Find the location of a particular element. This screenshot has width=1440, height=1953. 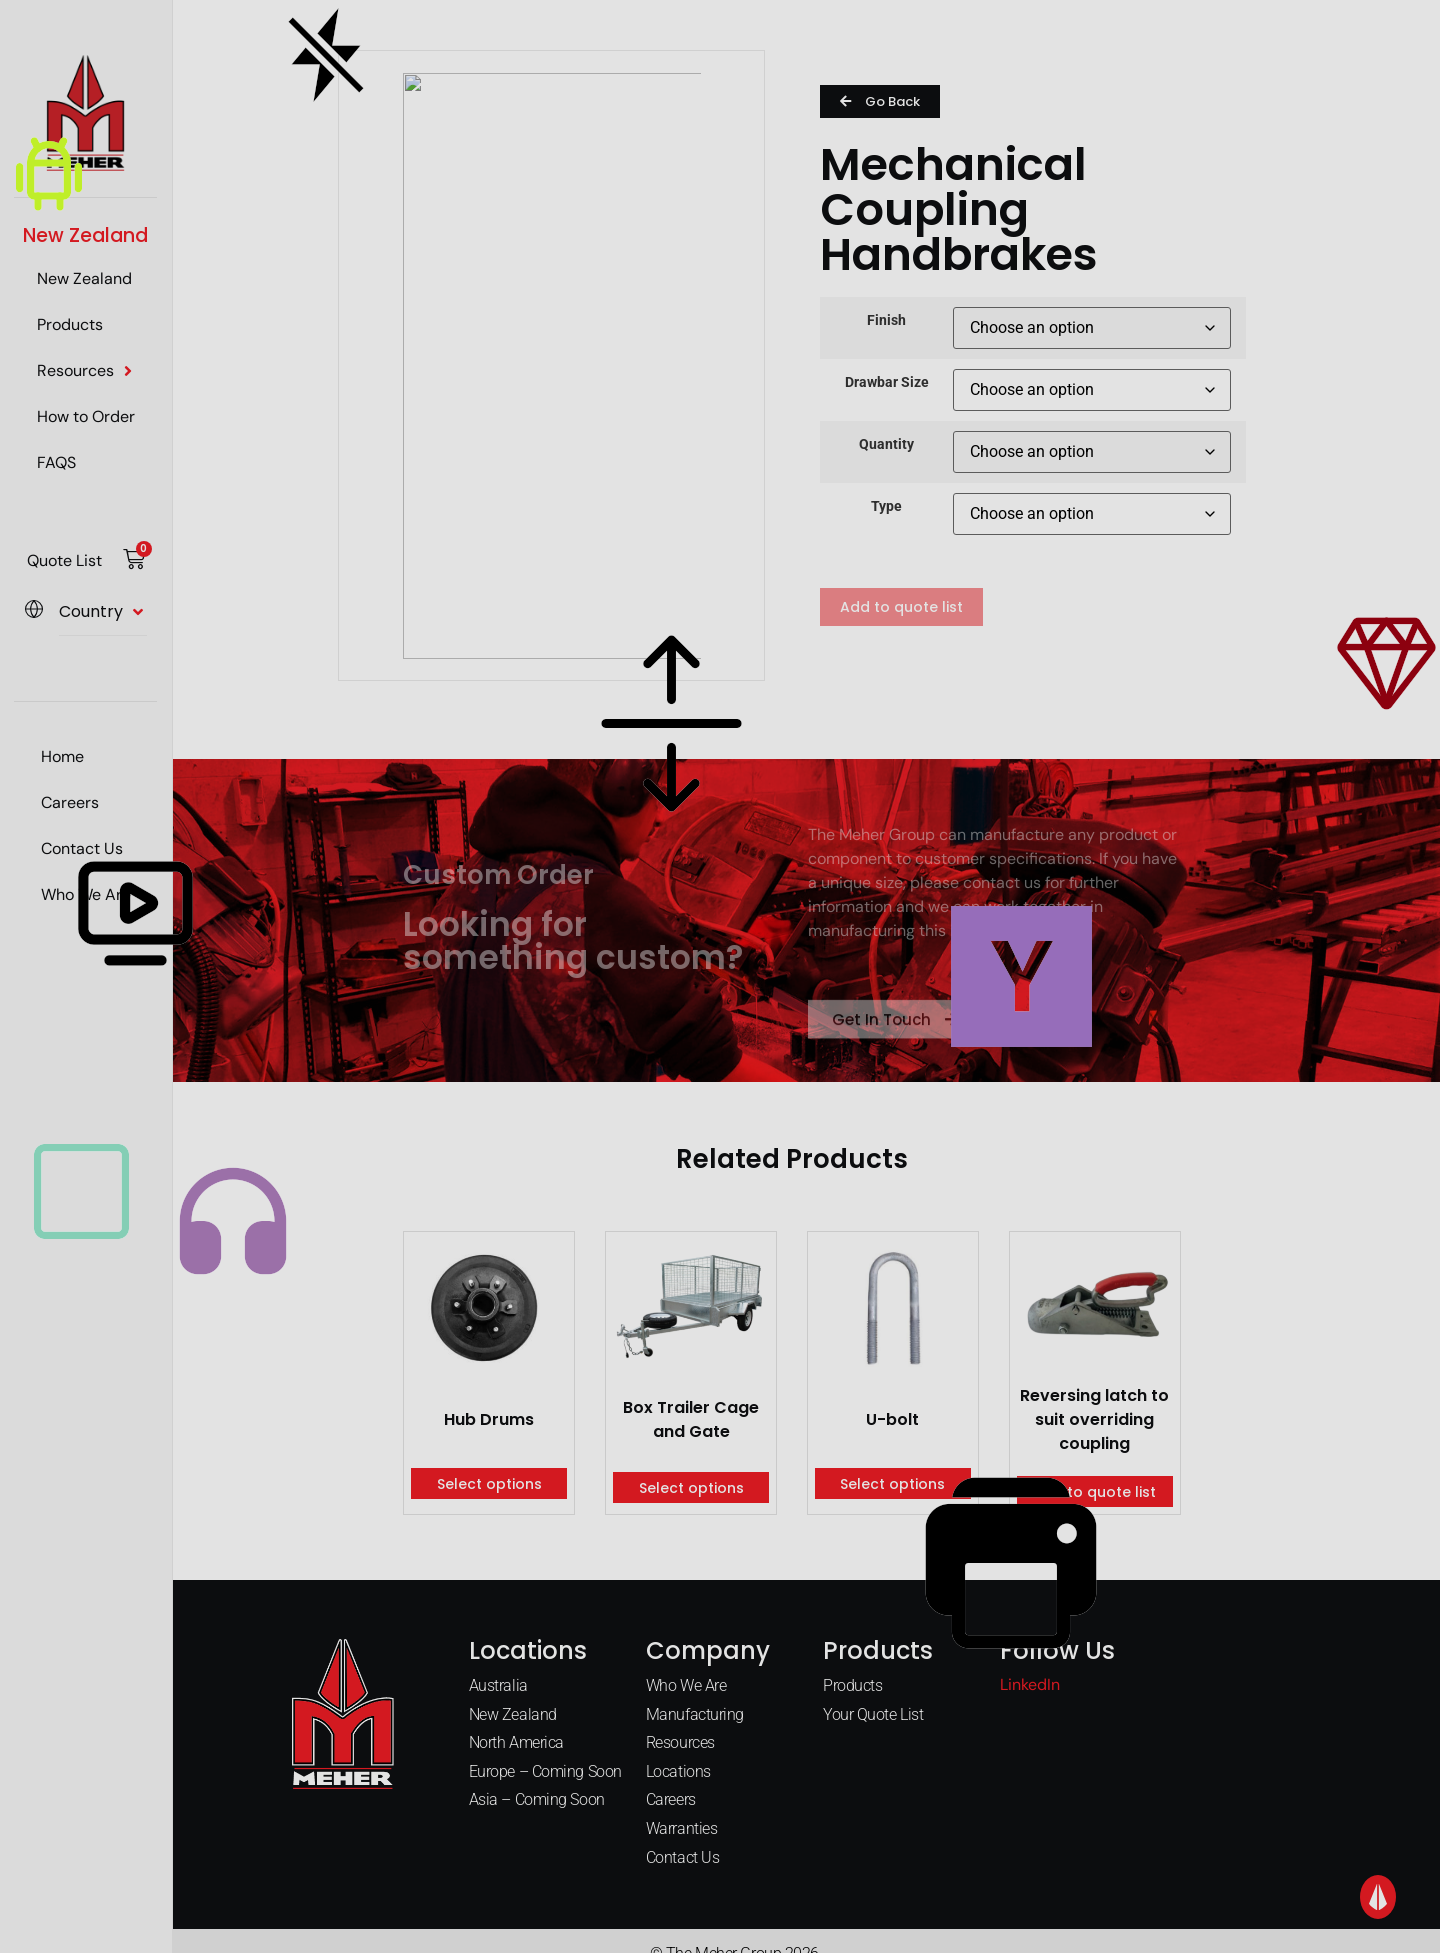

play video or stream content on TV is located at coordinates (135, 913).